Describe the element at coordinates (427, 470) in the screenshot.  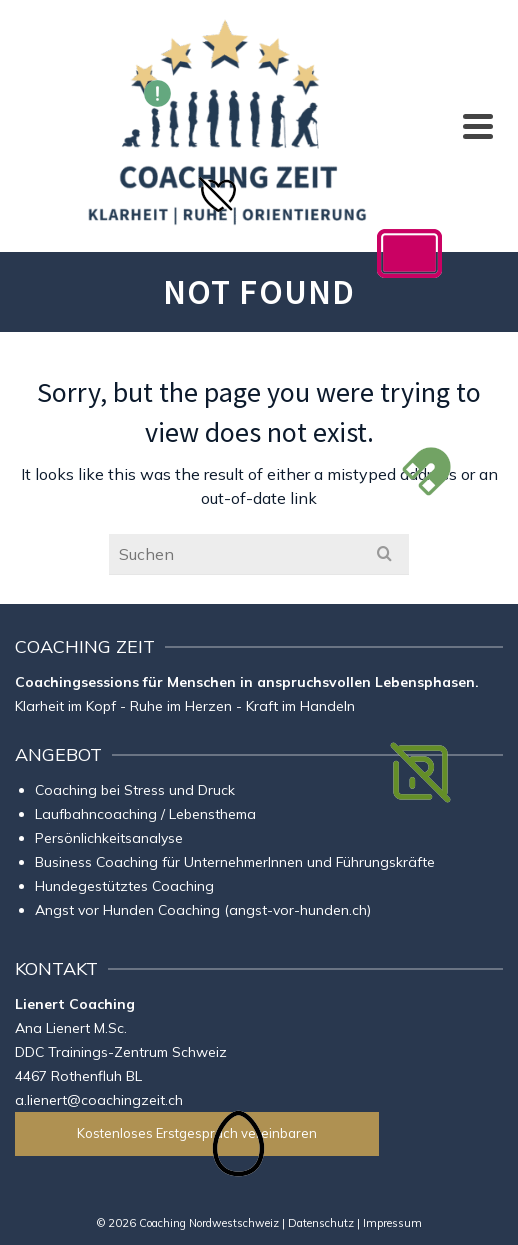
I see `attract or link related items together` at that location.